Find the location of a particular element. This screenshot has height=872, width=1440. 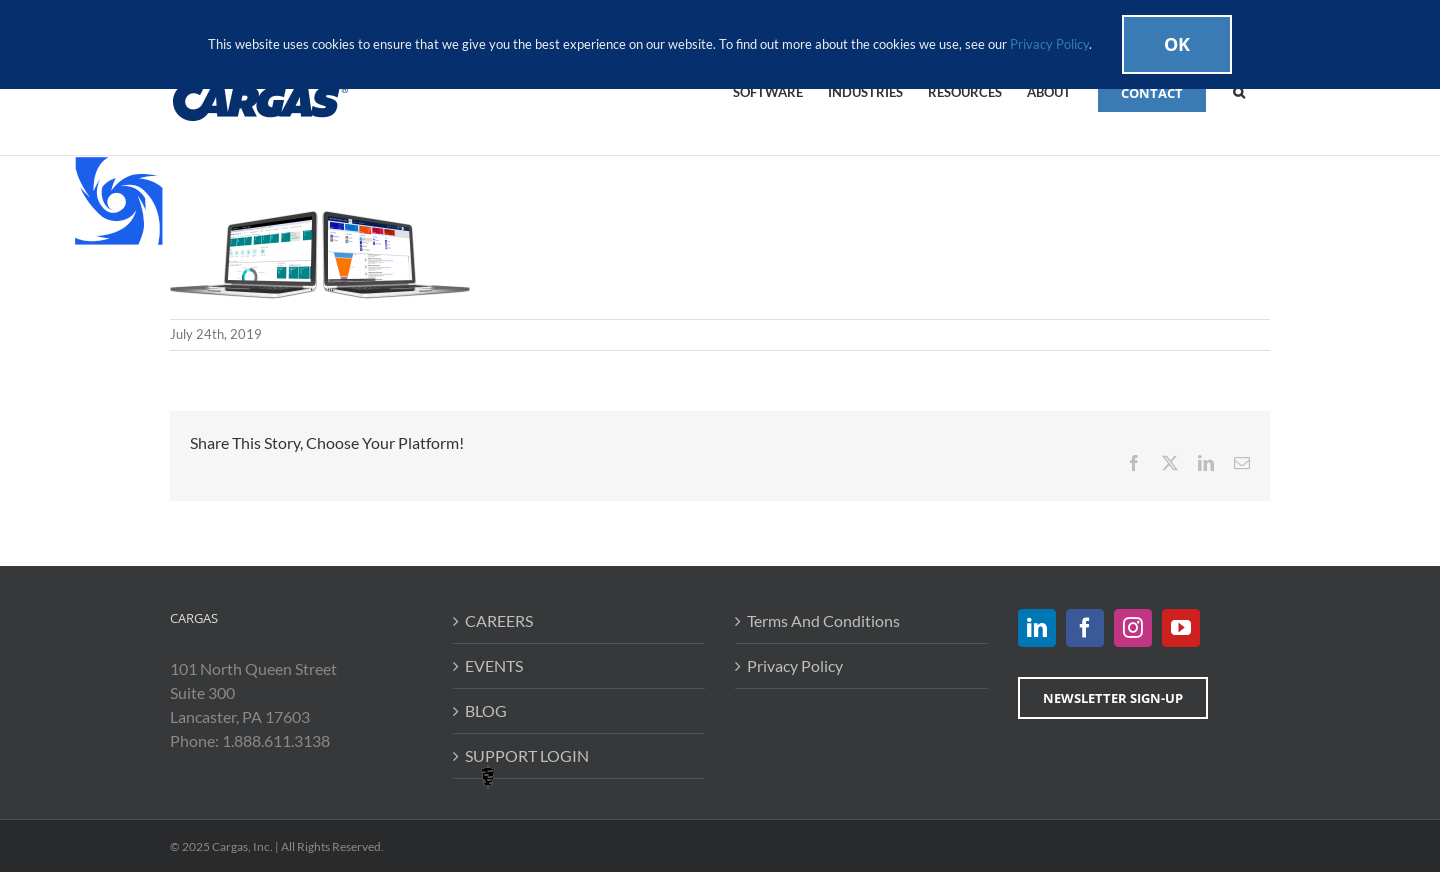

browse kebab or street food options is located at coordinates (488, 777).